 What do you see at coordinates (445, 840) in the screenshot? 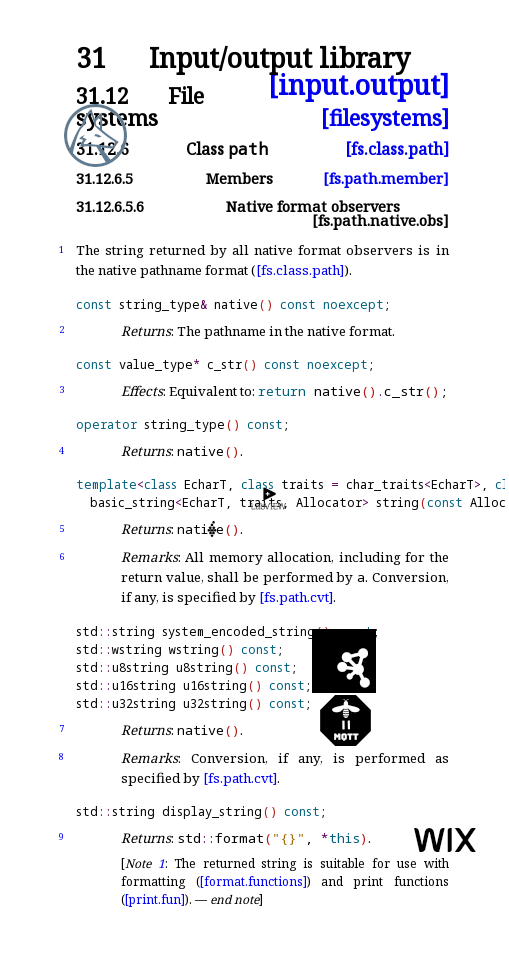
I see `wix website builder logo` at bounding box center [445, 840].